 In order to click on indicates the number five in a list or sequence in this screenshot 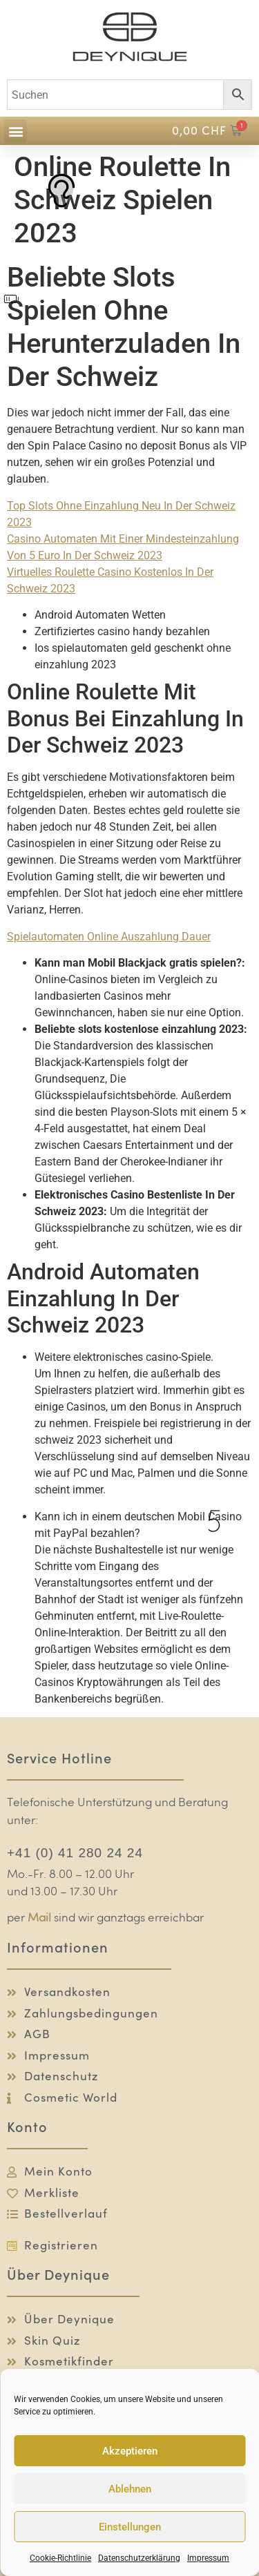, I will do `click(214, 1521)`.